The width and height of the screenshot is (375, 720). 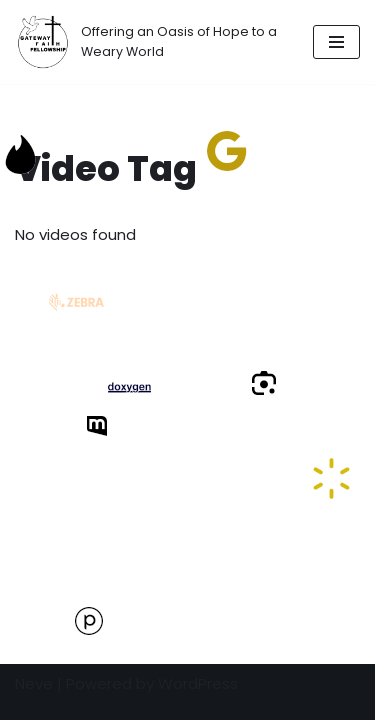 What do you see at coordinates (76, 302) in the screenshot?
I see `zebra technologies company logo` at bounding box center [76, 302].